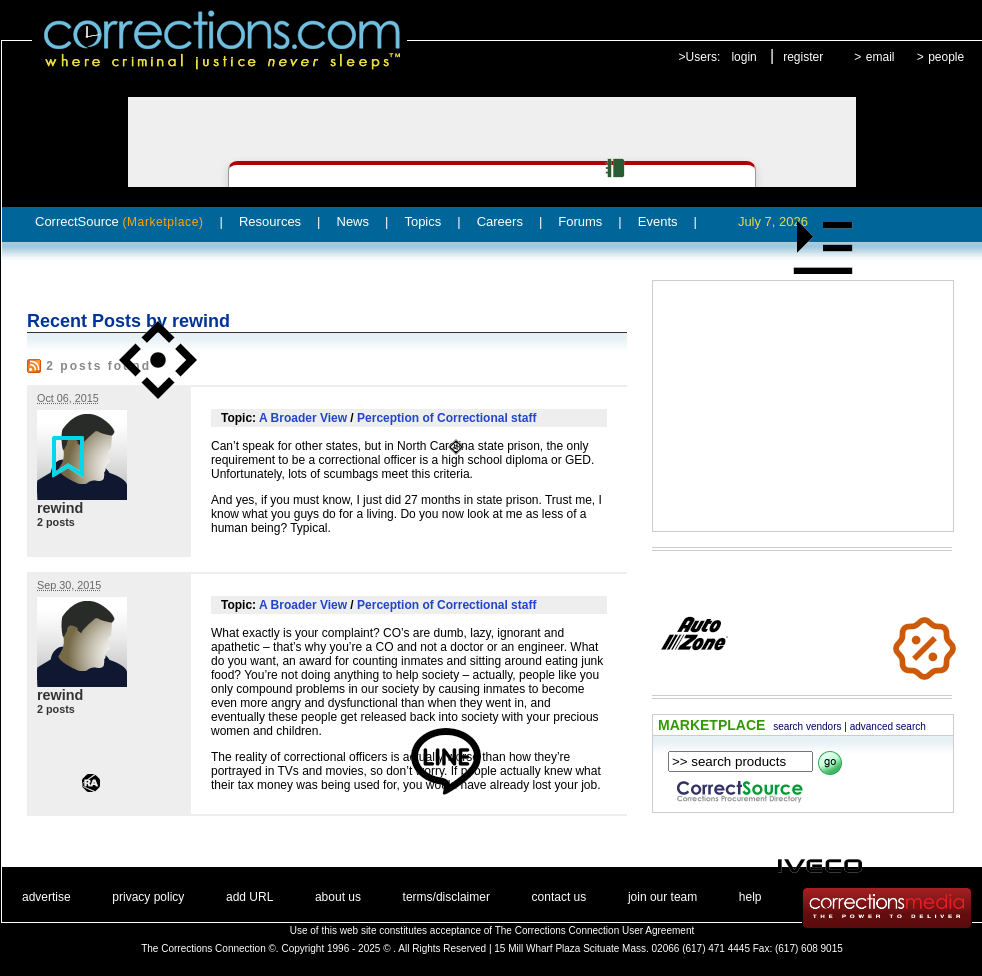 The image size is (982, 976). What do you see at coordinates (158, 360) in the screenshot?
I see `drag to reposition this element` at bounding box center [158, 360].